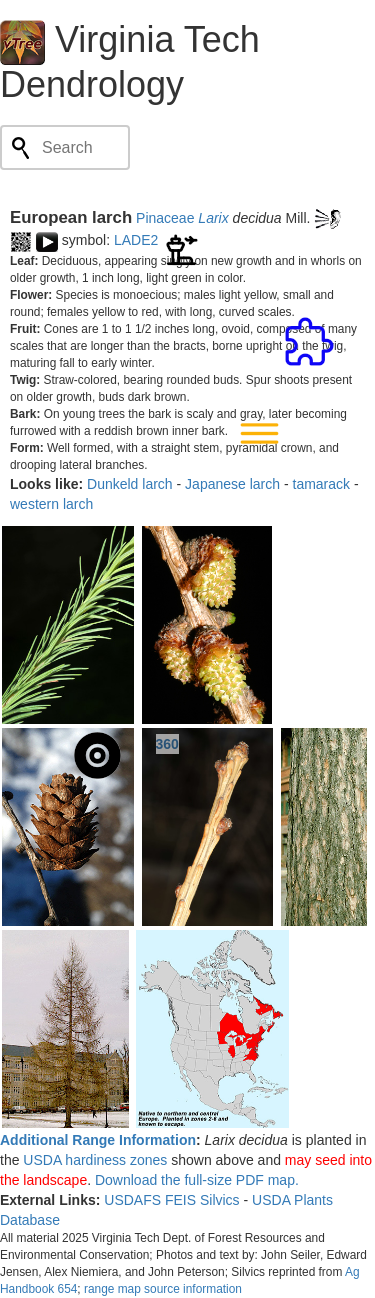  Describe the element at coordinates (97, 755) in the screenshot. I see `play or access music library` at that location.